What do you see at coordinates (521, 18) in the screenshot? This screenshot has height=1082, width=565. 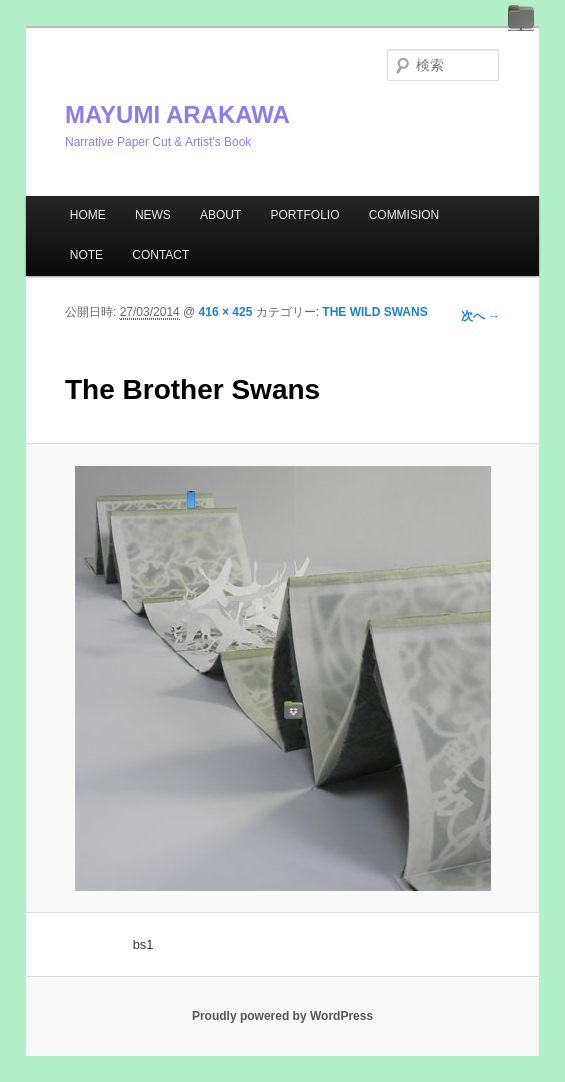 I see `access files stored on a remote server` at bounding box center [521, 18].